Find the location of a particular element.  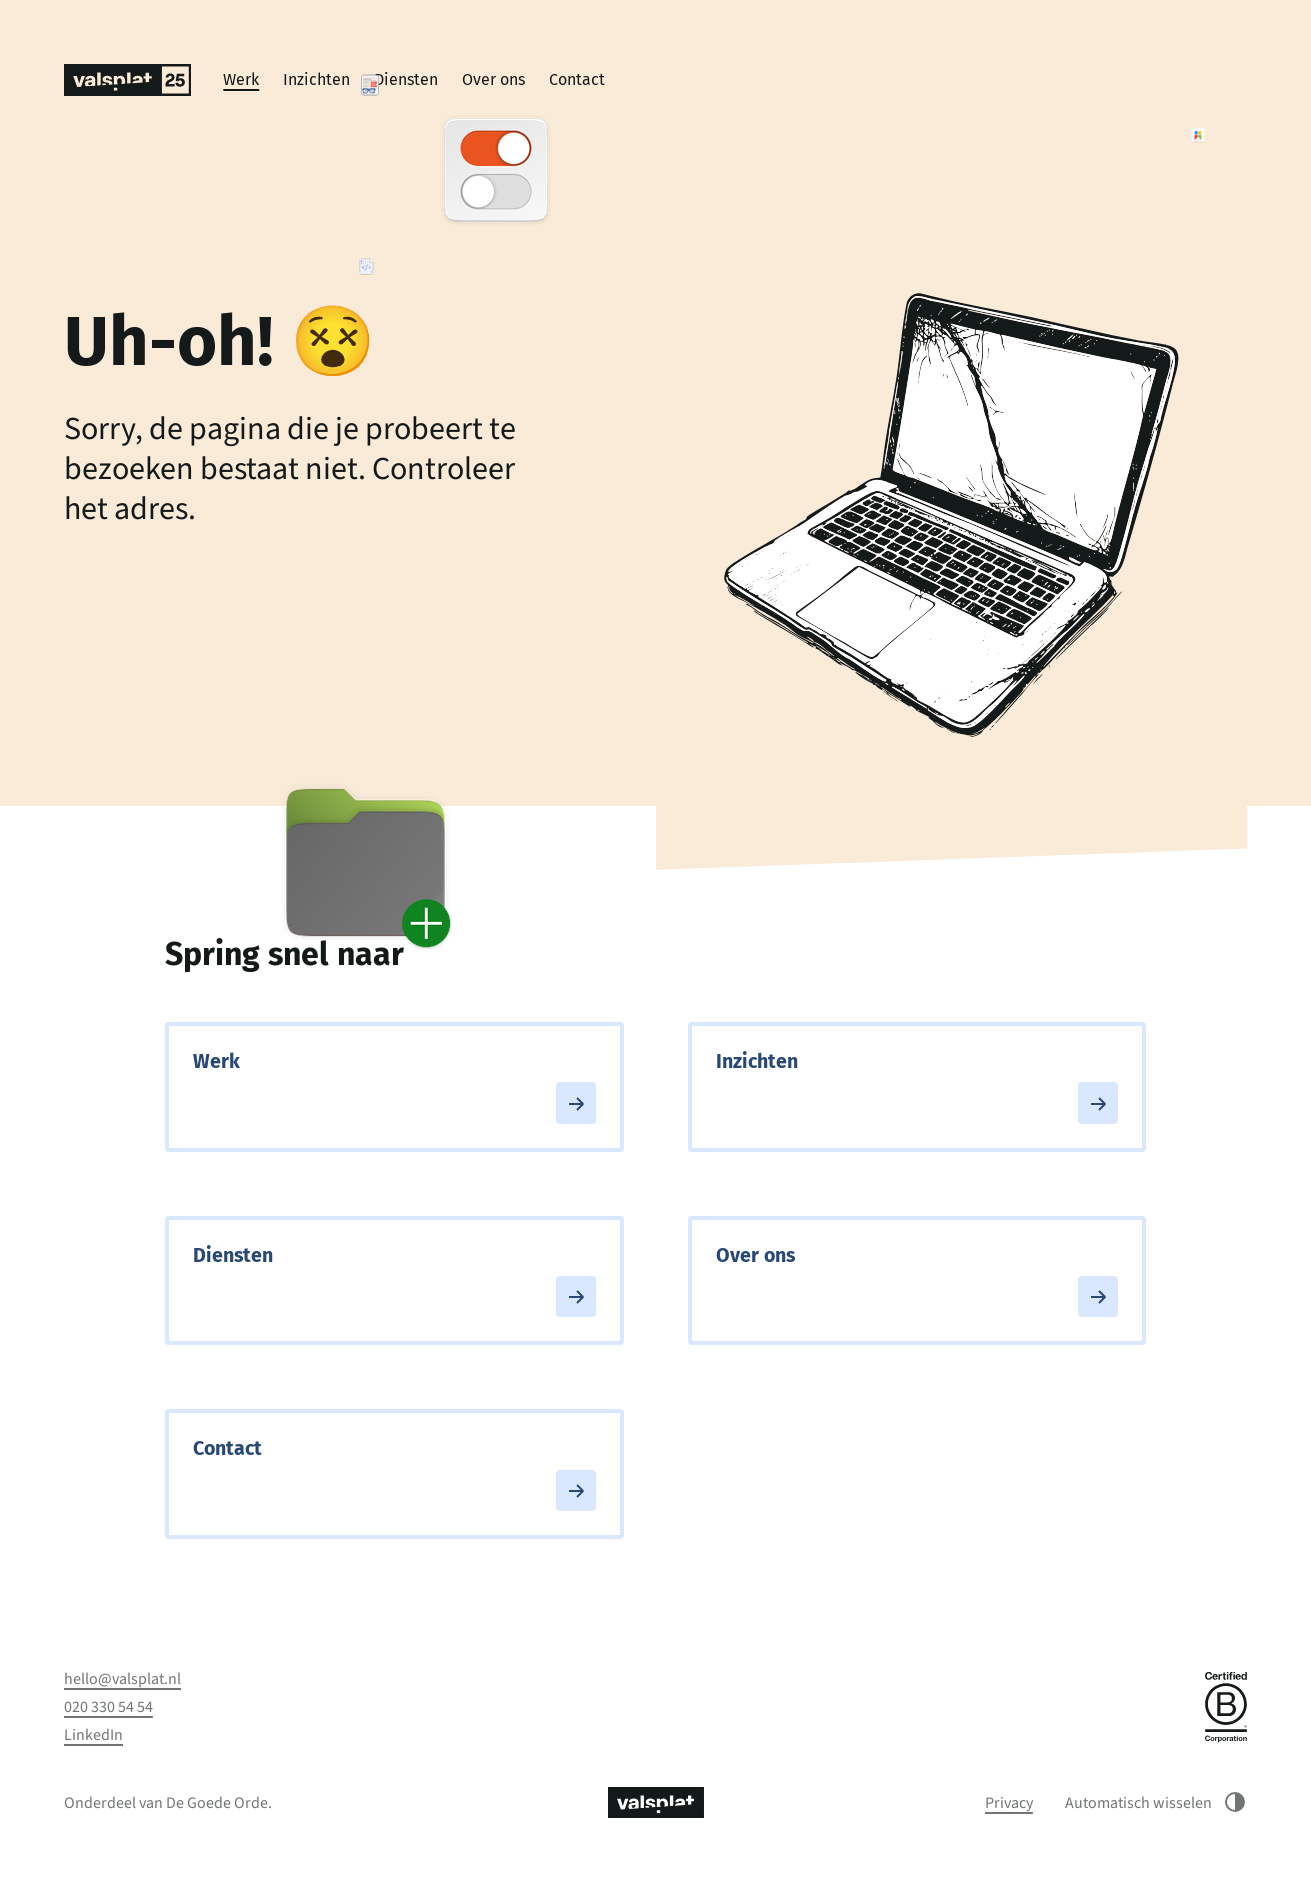

create a new folder is located at coordinates (365, 862).